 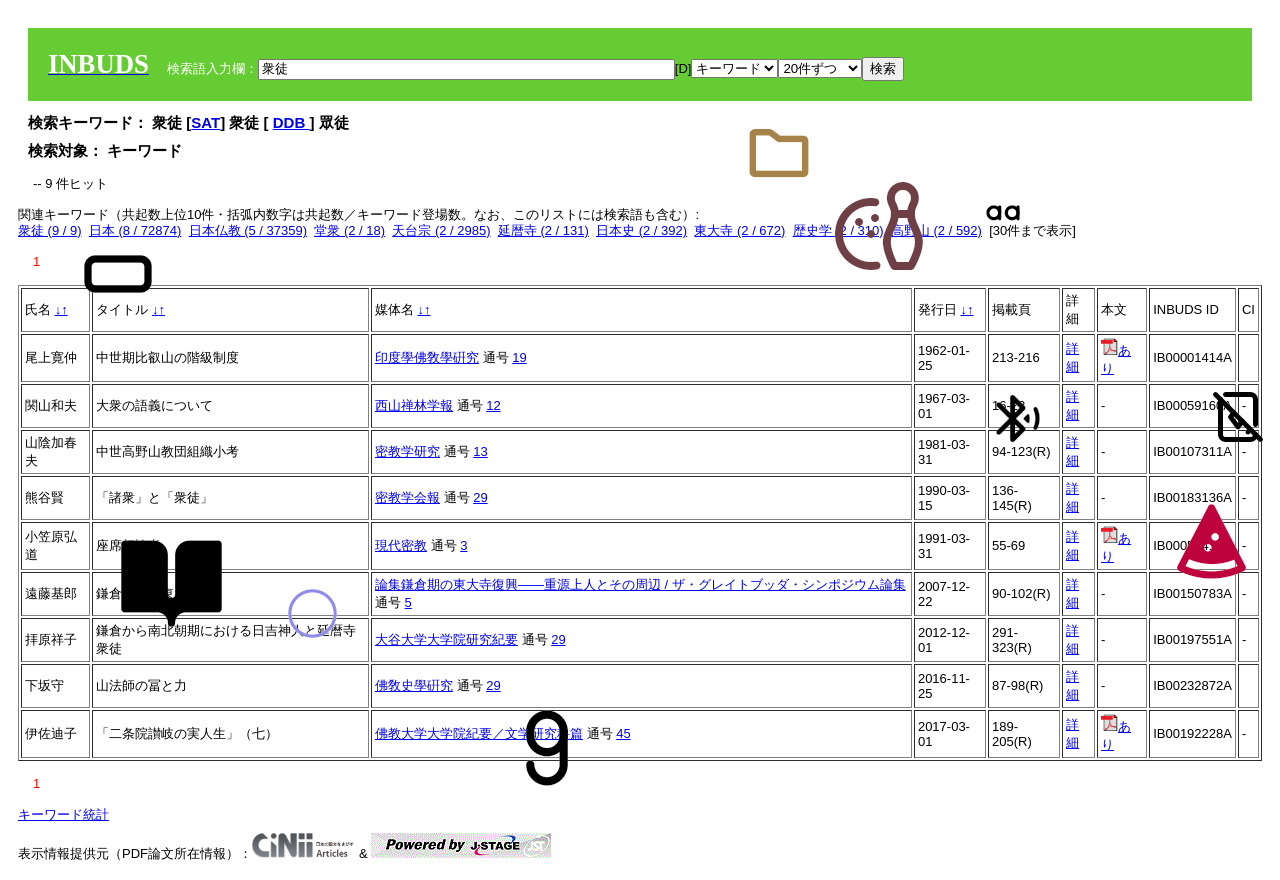 I want to click on playing cards disabled or unavailable, so click(x=1238, y=417).